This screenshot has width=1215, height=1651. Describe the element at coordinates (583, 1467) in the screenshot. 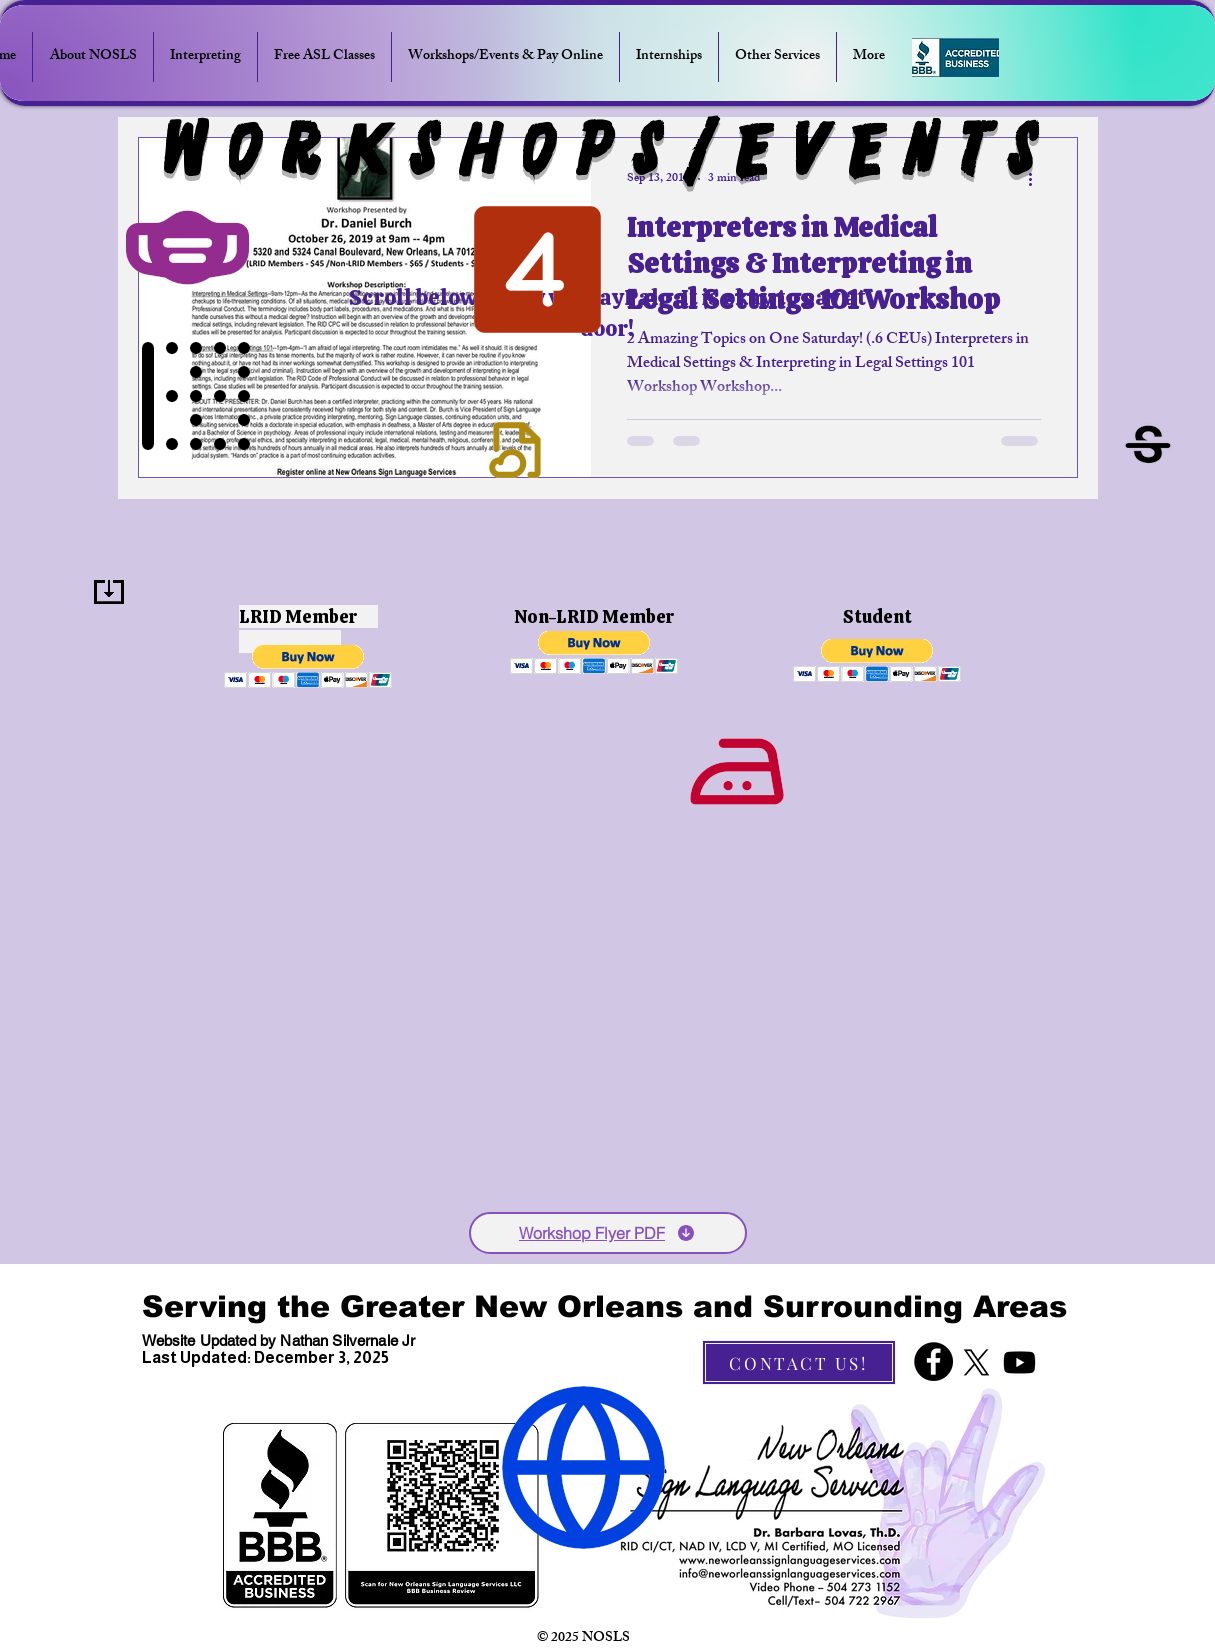

I see `switch to global or international settings` at that location.